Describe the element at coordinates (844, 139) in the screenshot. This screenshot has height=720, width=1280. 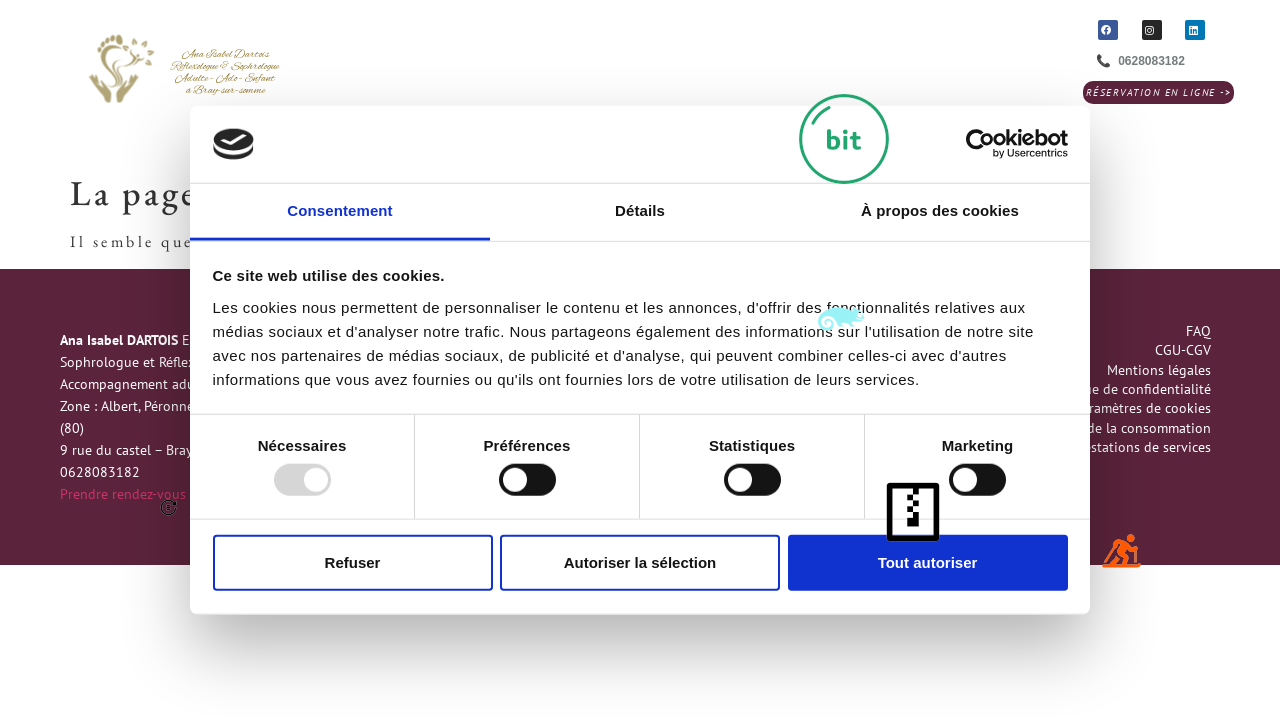
I see `bit component sharing platform logo` at that location.